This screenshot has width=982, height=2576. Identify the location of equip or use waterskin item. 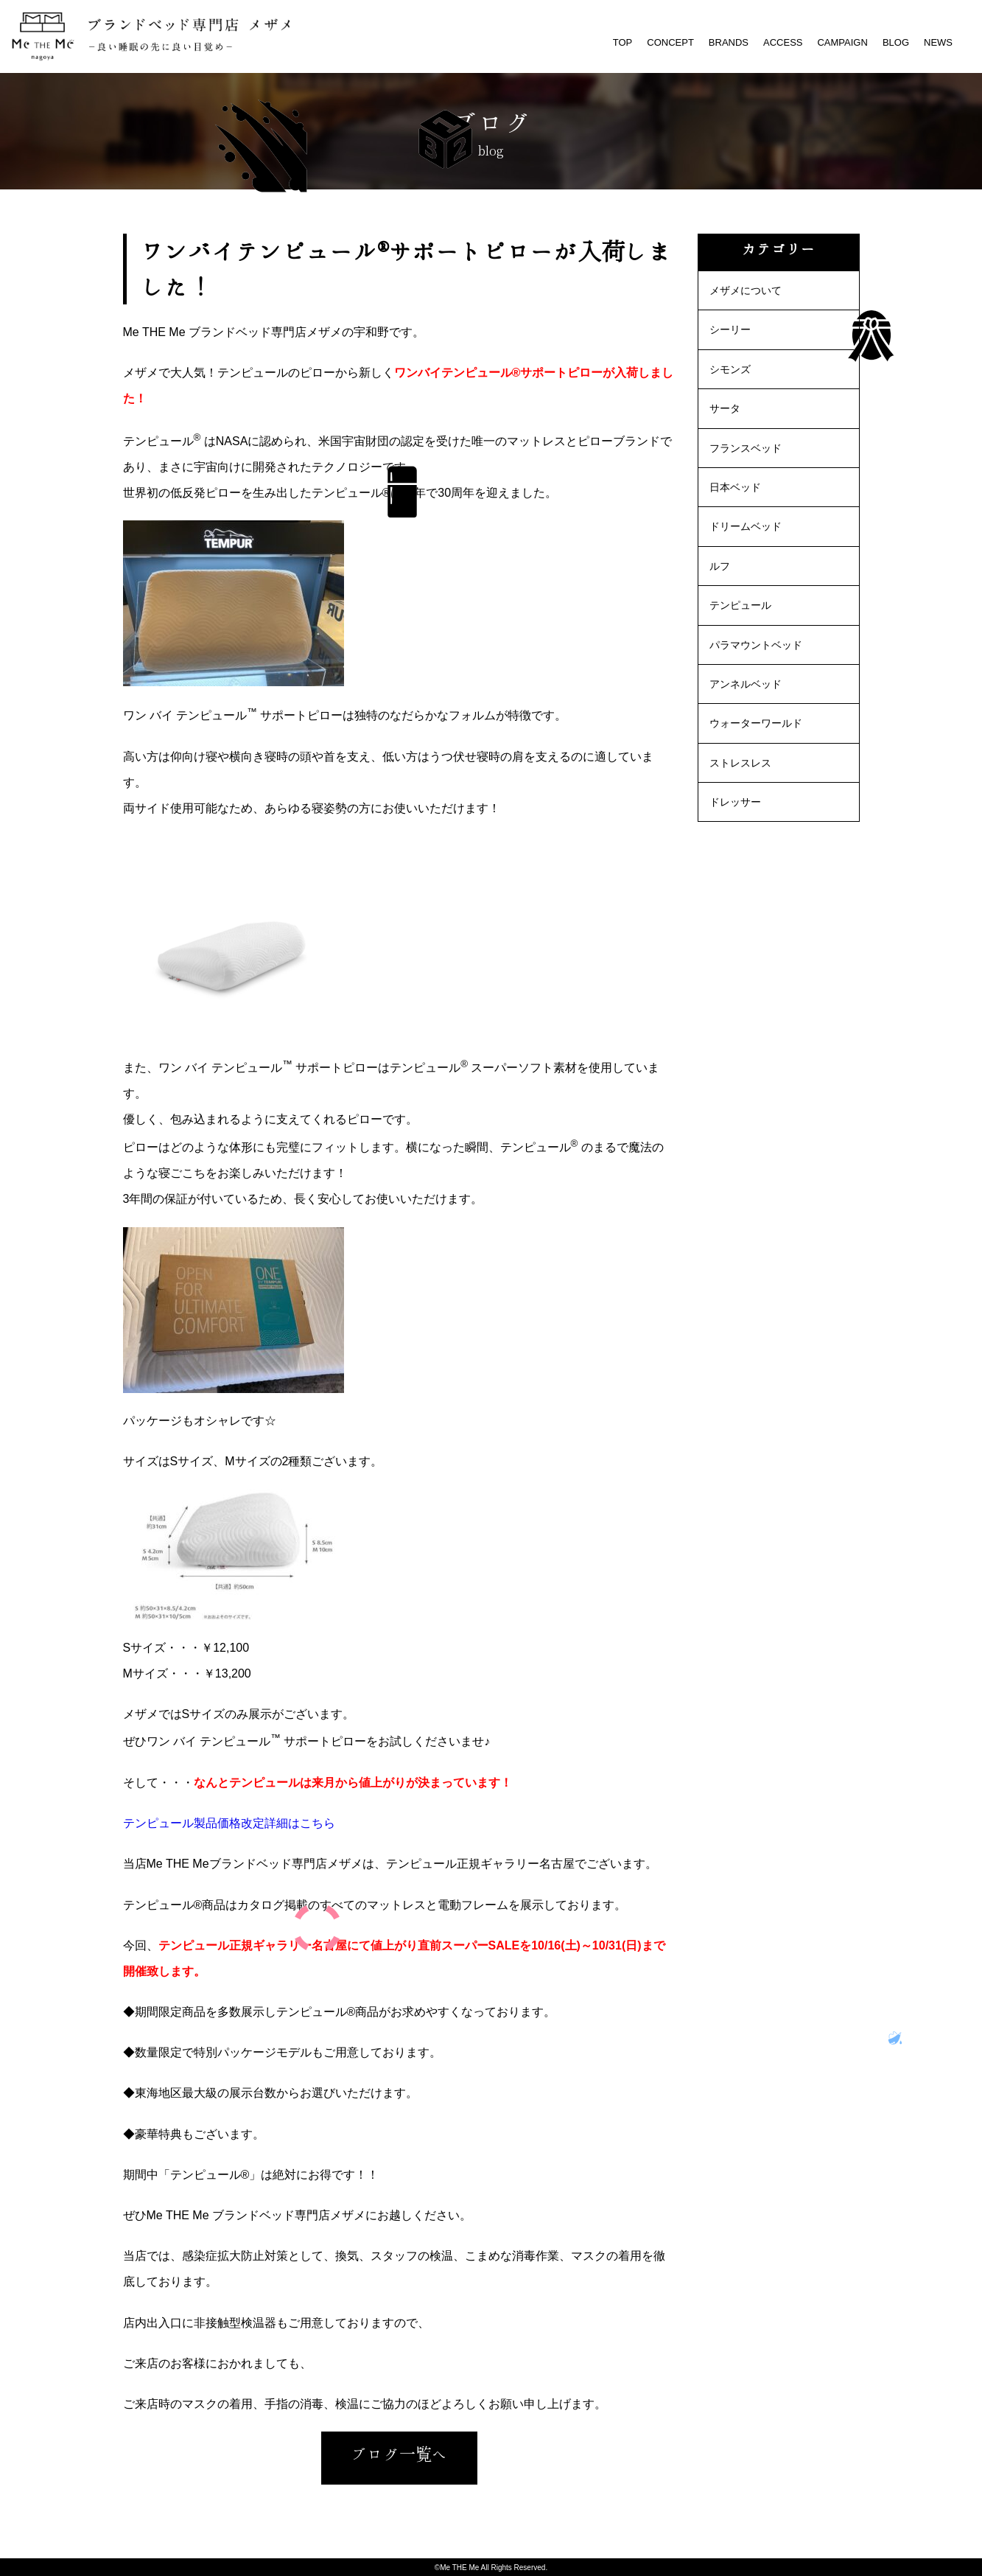
(895, 2038).